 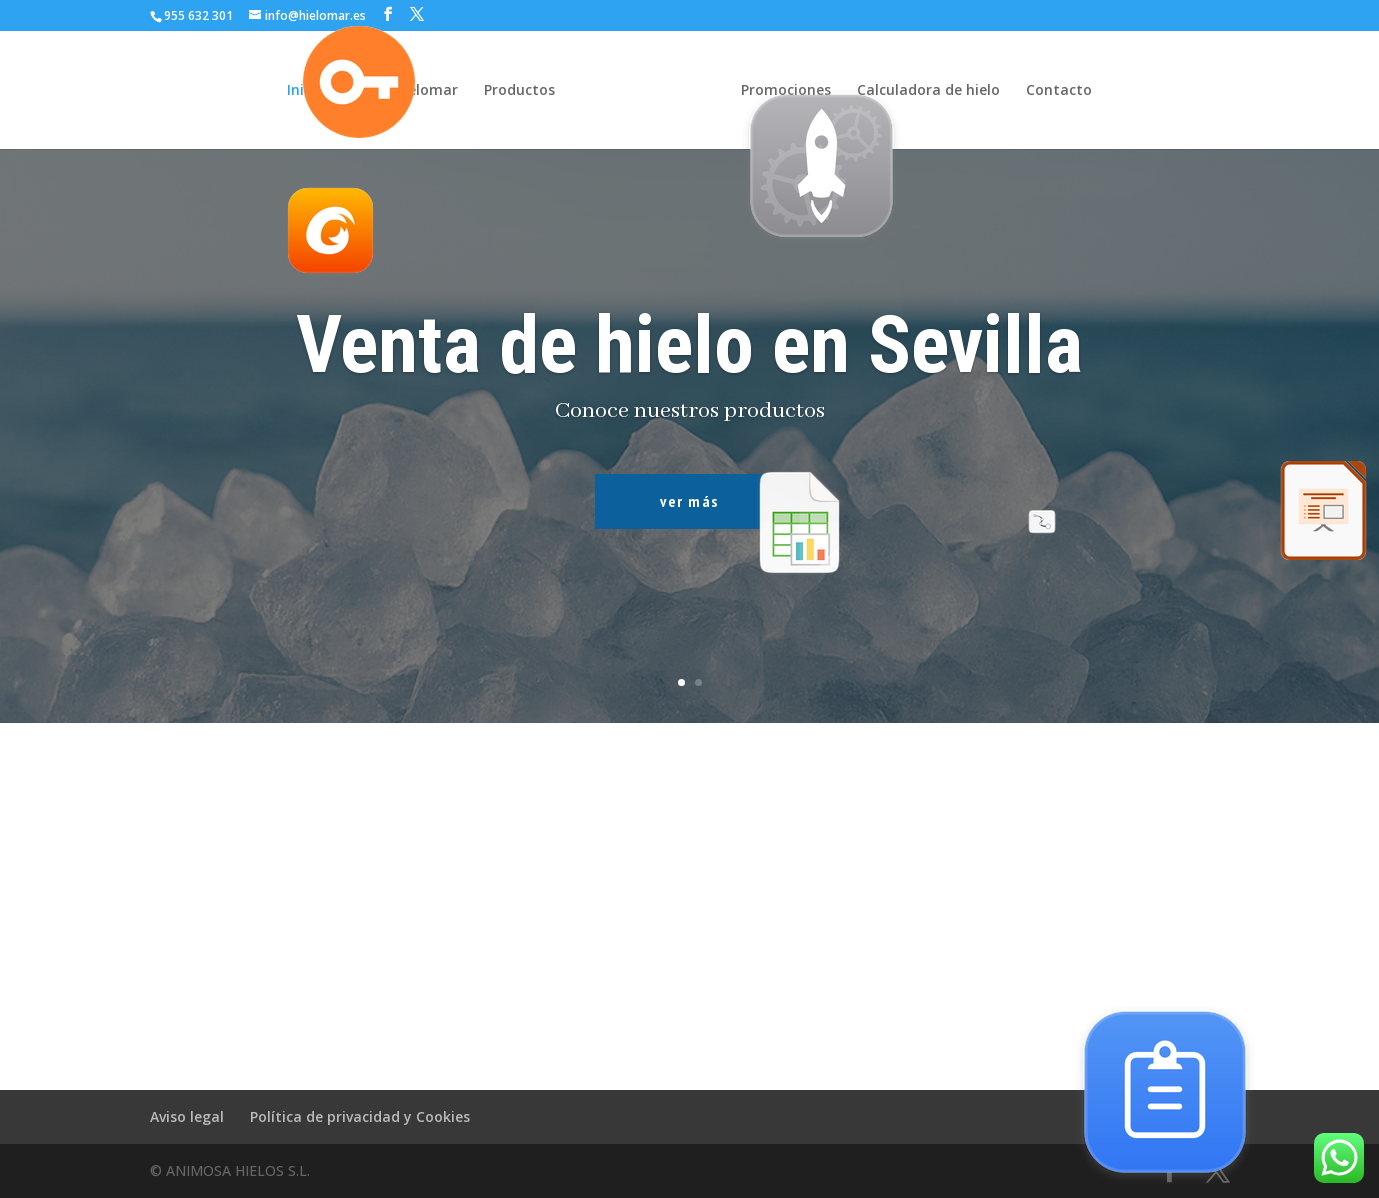 I want to click on access clipboard manager settings, so click(x=1165, y=1095).